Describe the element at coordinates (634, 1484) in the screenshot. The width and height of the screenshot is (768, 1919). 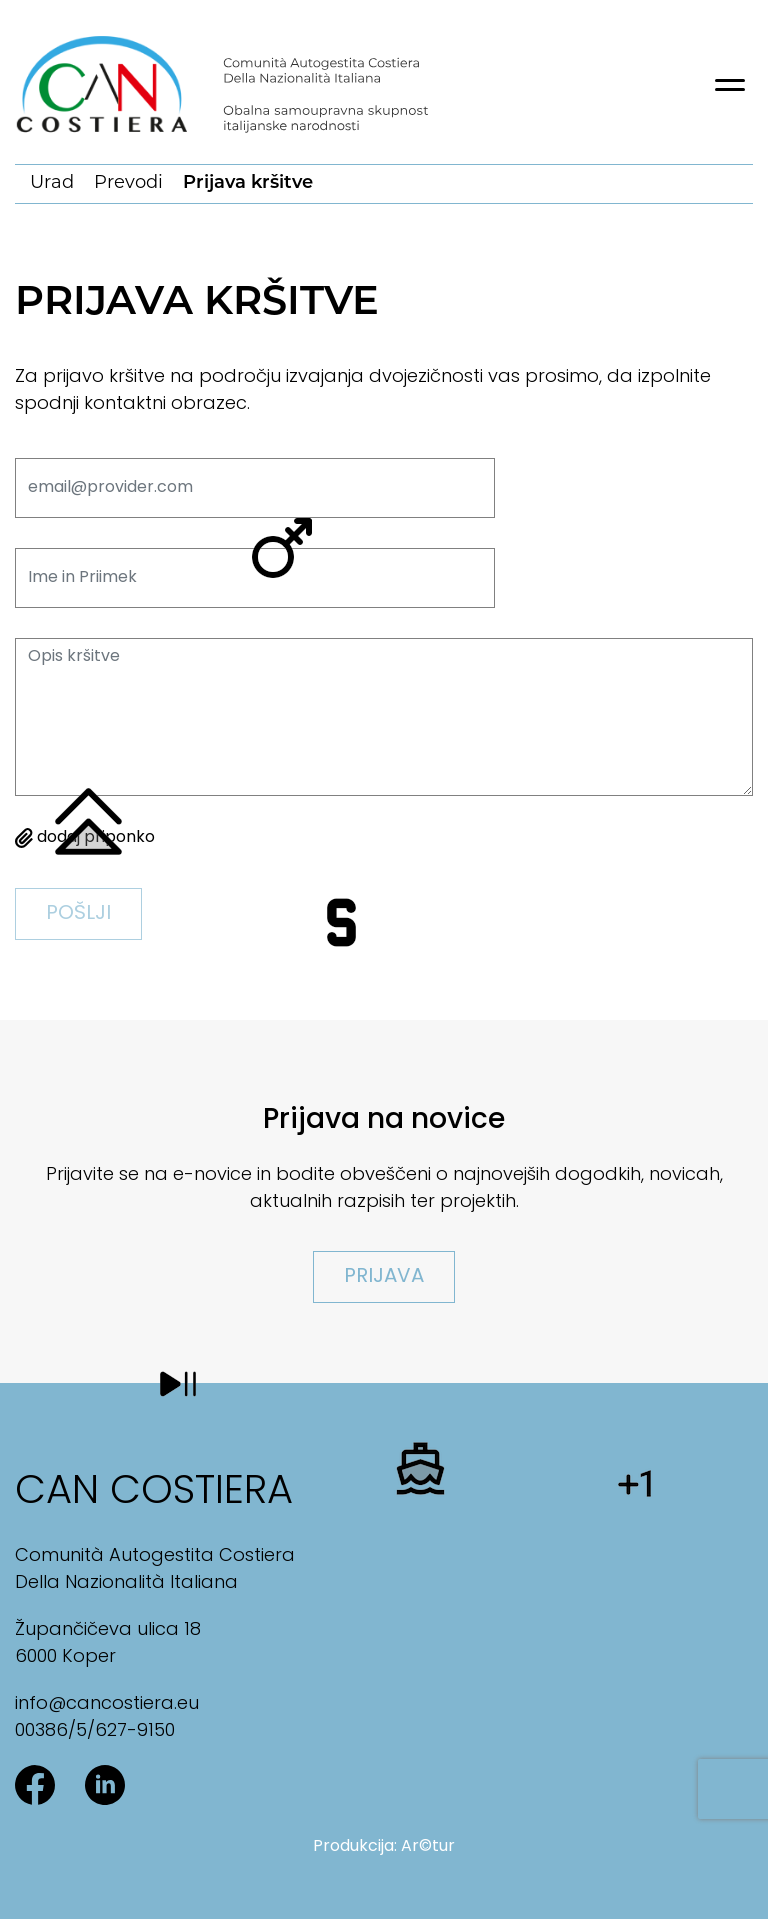
I see `increase exposure by one stop` at that location.